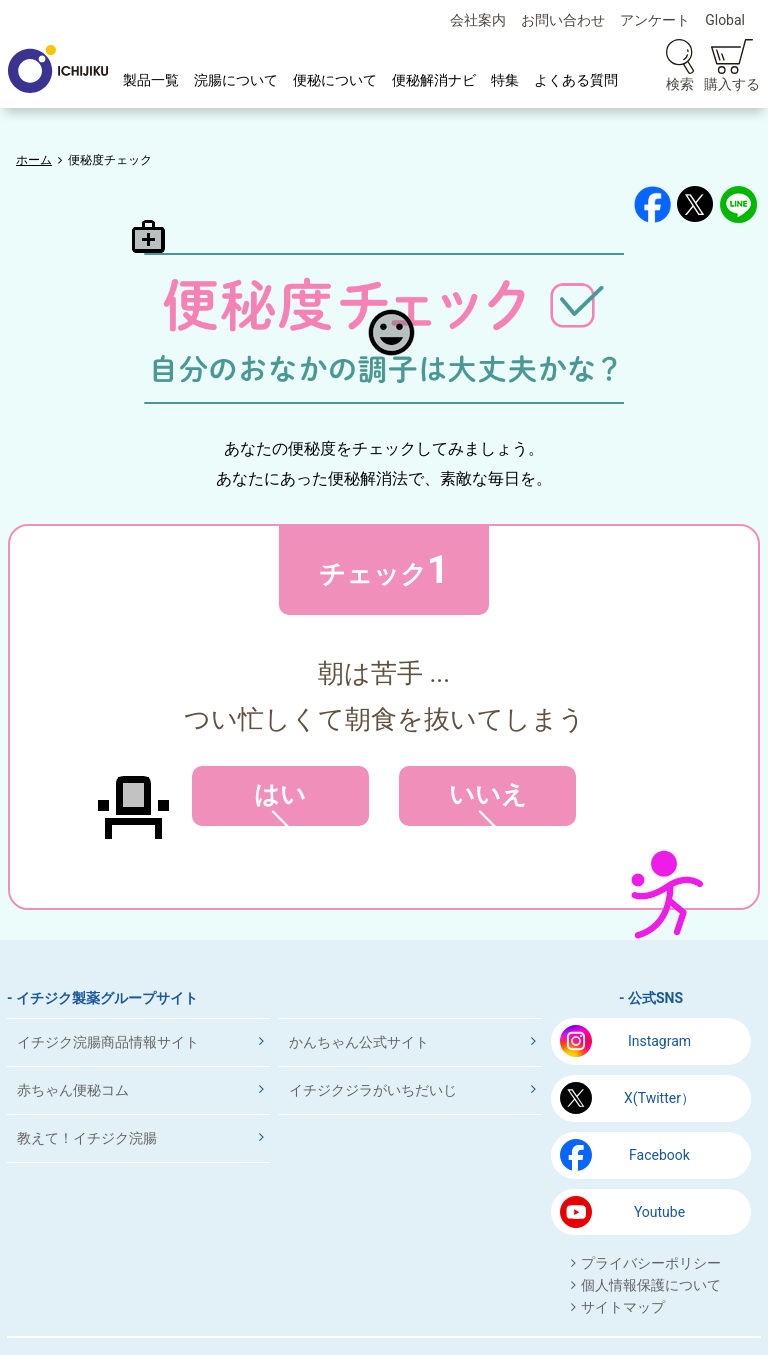 The width and height of the screenshot is (768, 1355). I want to click on select your current mood or emotional state, so click(391, 332).